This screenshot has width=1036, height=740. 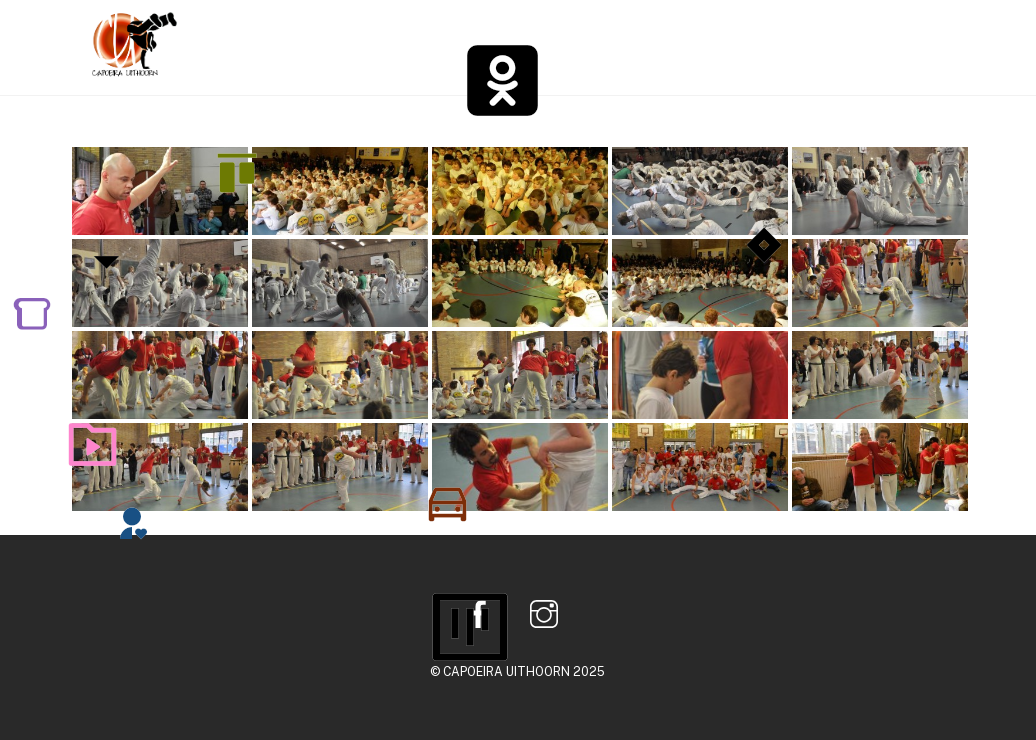 What do you see at coordinates (106, 262) in the screenshot?
I see `expand a dropdown menu` at bounding box center [106, 262].